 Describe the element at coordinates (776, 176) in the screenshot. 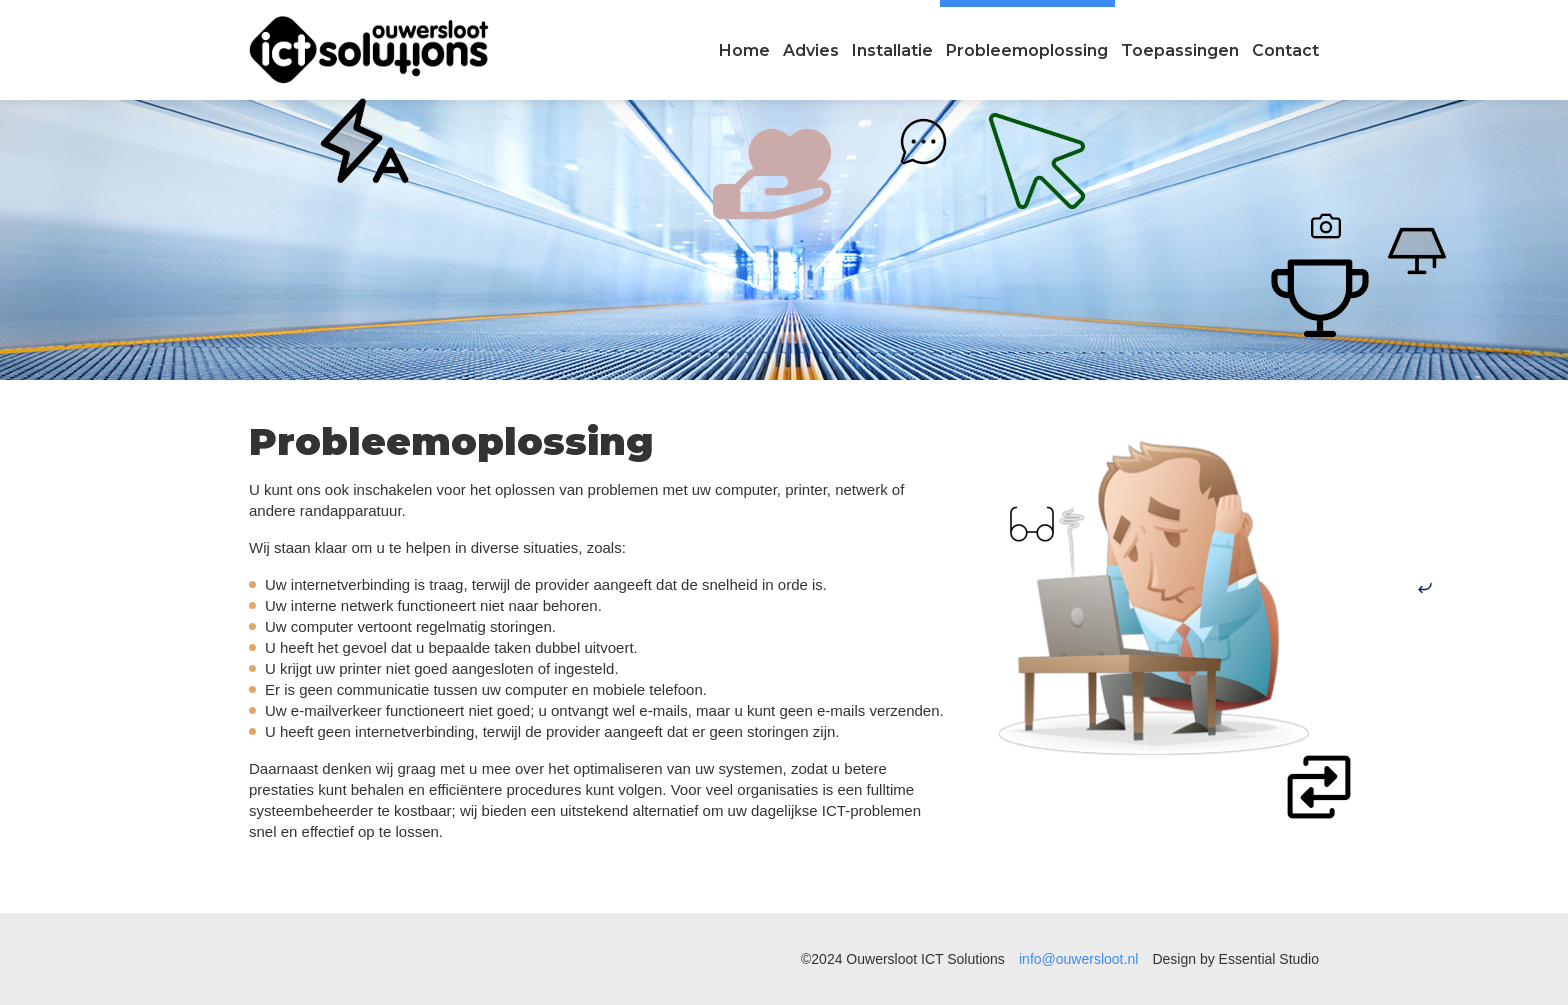

I see `donate or make a charitable contribution` at that location.